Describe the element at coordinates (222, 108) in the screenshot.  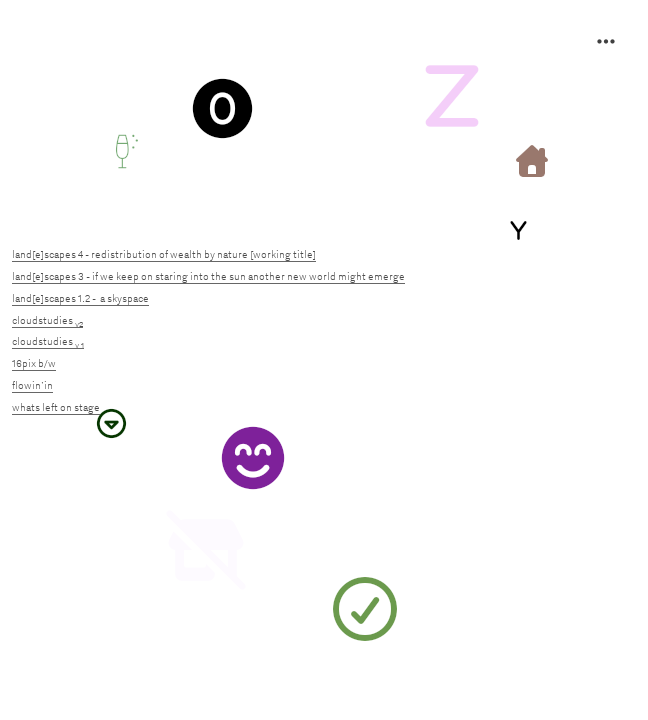
I see `indicates zero items or empty count` at that location.